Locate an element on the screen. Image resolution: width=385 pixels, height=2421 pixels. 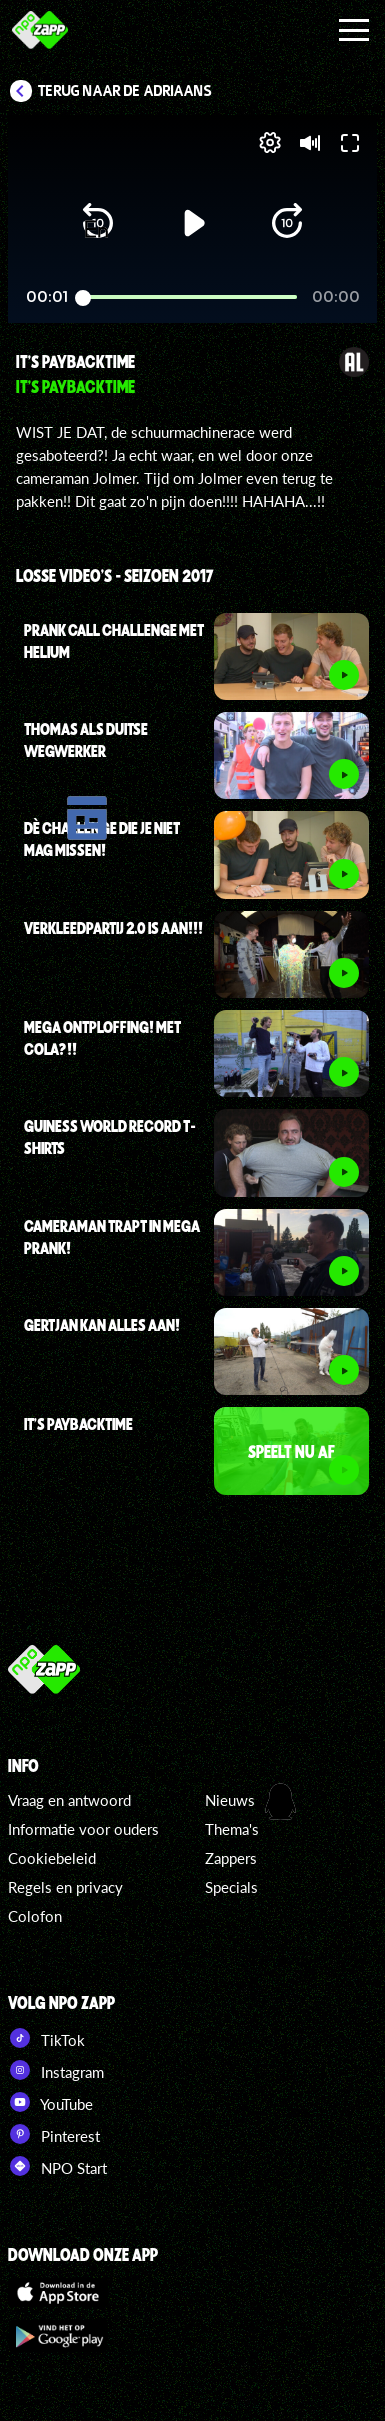
switch to english language input is located at coordinates (96, 229).